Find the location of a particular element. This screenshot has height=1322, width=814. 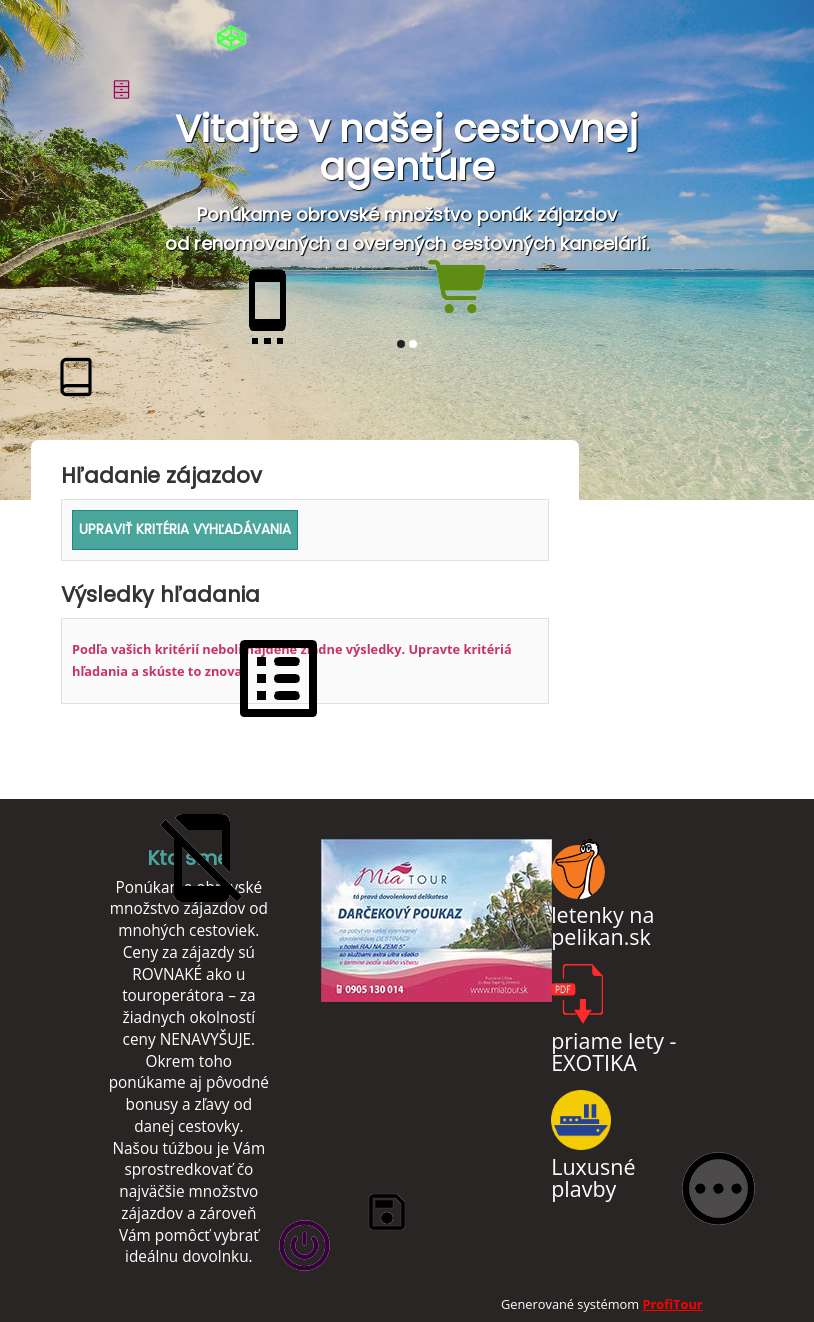

disable mobile device or phone features is located at coordinates (202, 858).